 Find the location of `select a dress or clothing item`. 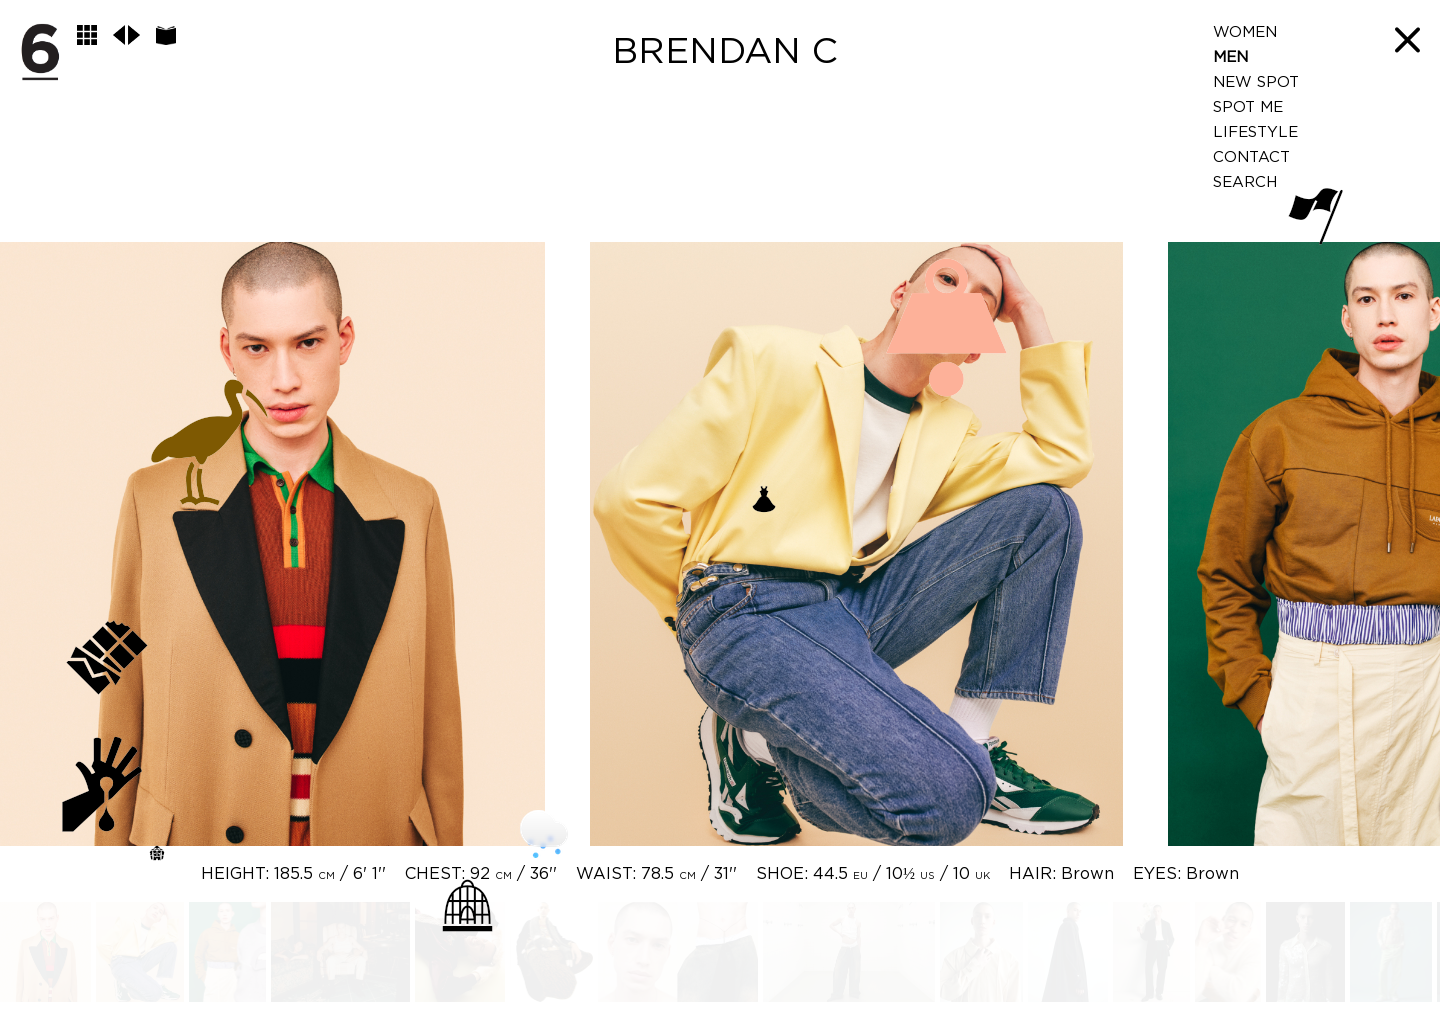

select a dress or clothing item is located at coordinates (764, 499).